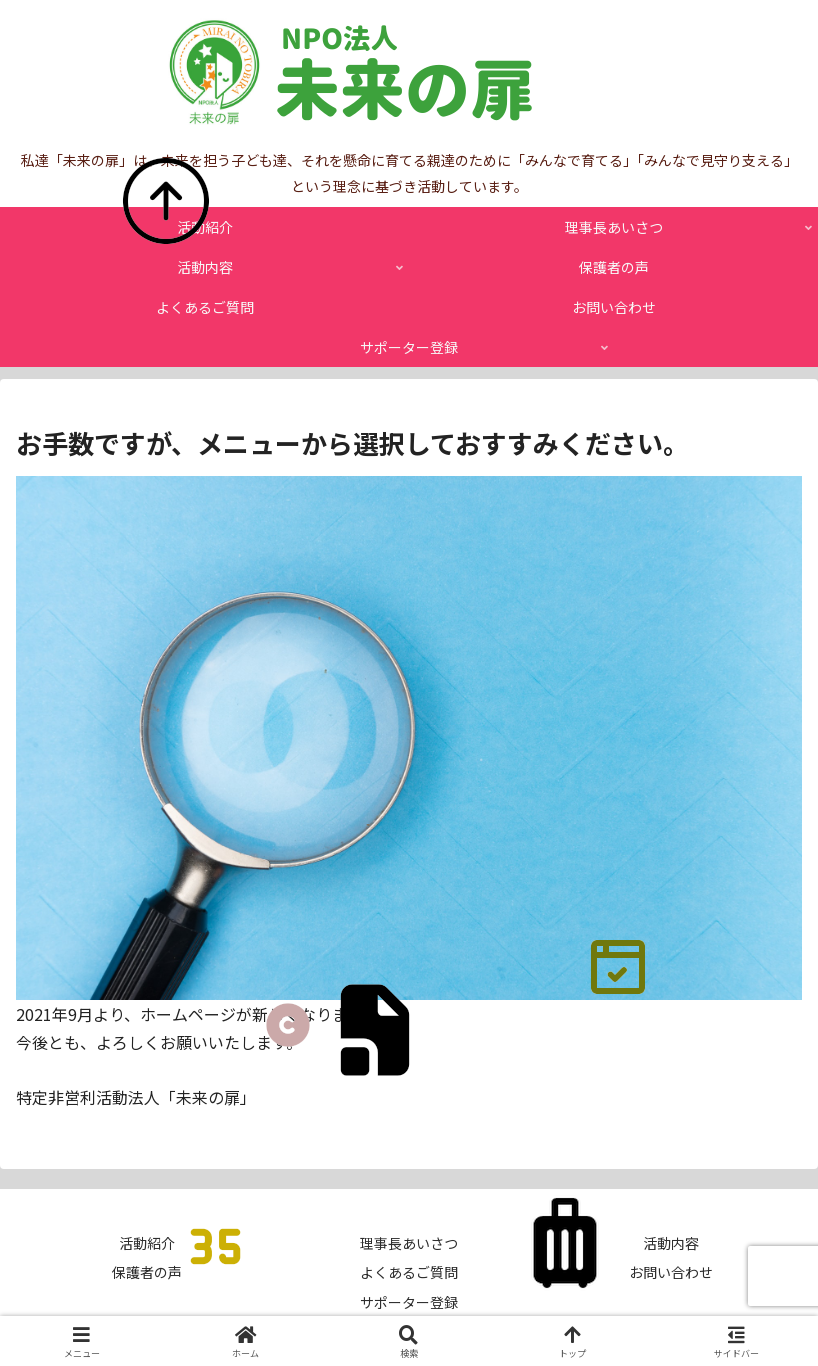 The height and width of the screenshot is (1366, 818). Describe the element at coordinates (215, 1246) in the screenshot. I see `indicates item number 35 in a list or sequence` at that location.